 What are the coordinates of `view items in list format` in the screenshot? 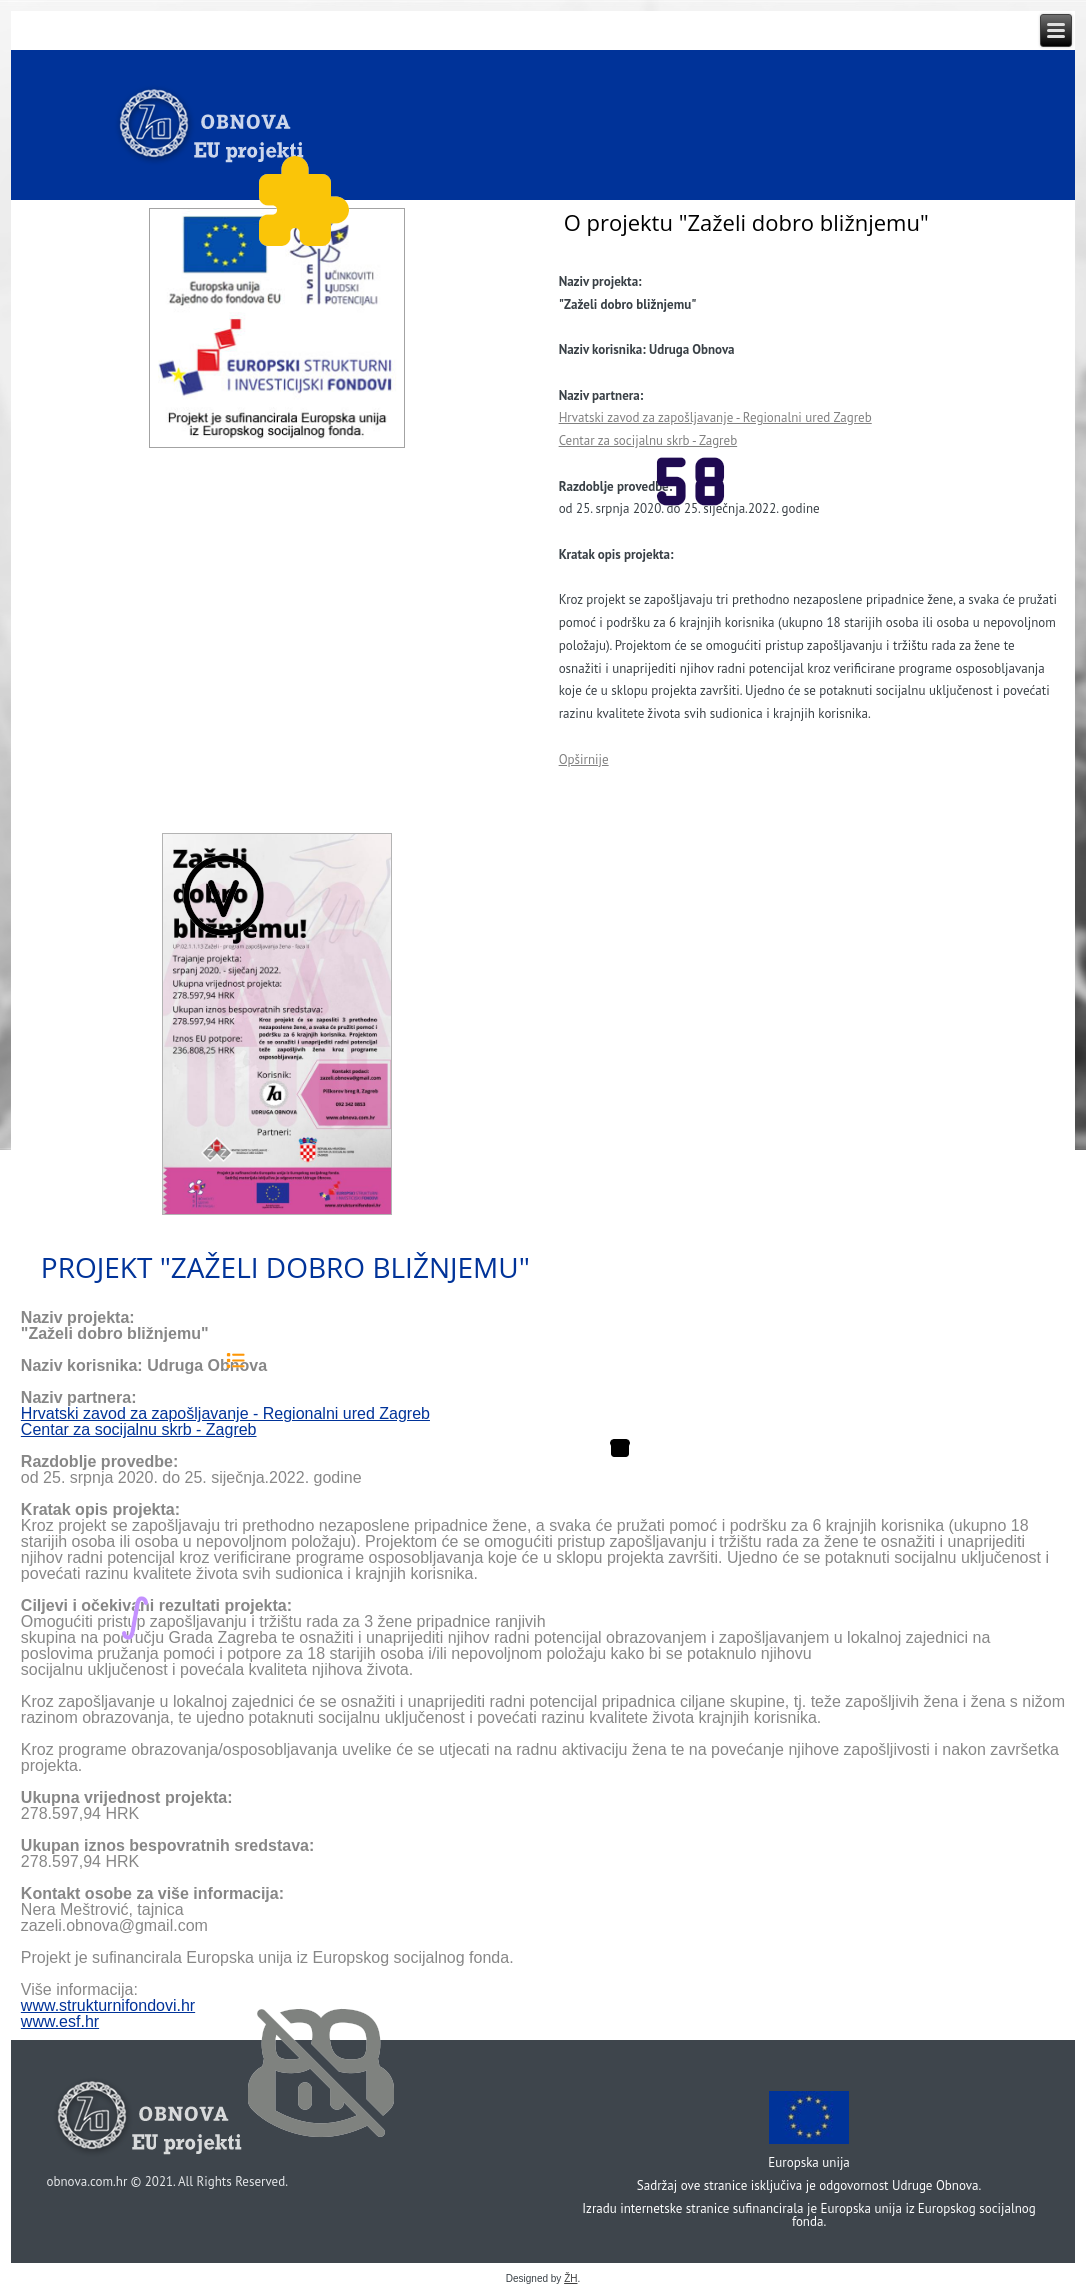 It's located at (235, 1360).